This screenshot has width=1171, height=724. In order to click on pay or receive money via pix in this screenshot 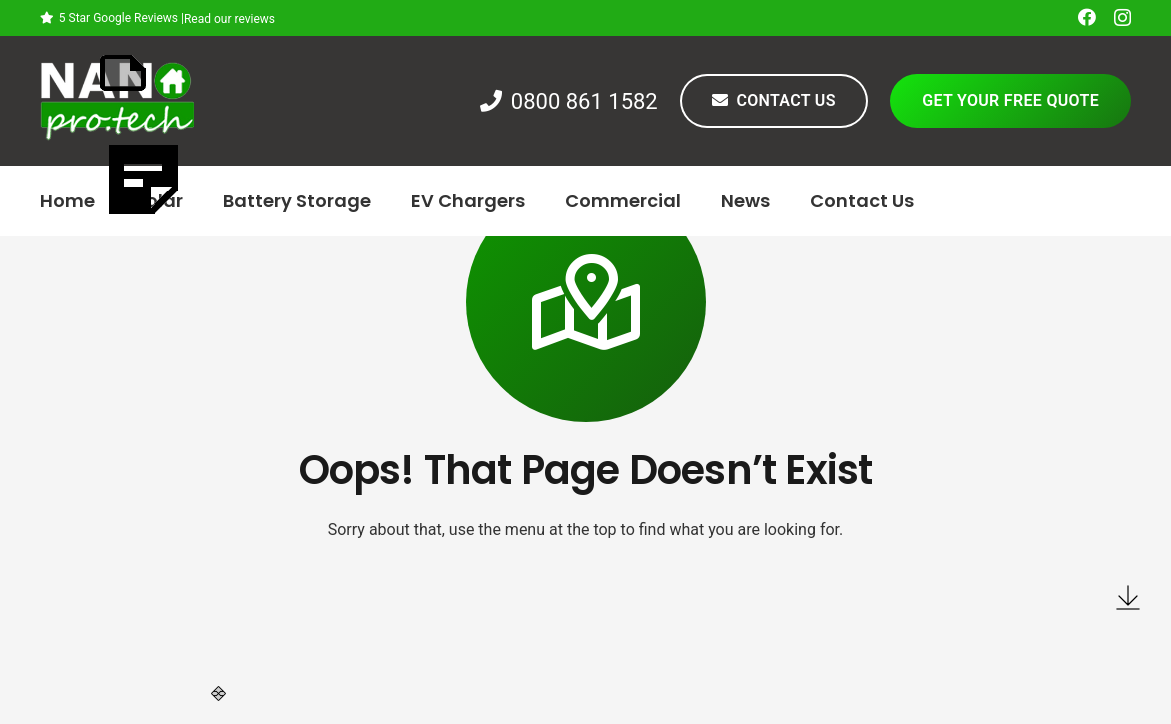, I will do `click(218, 693)`.